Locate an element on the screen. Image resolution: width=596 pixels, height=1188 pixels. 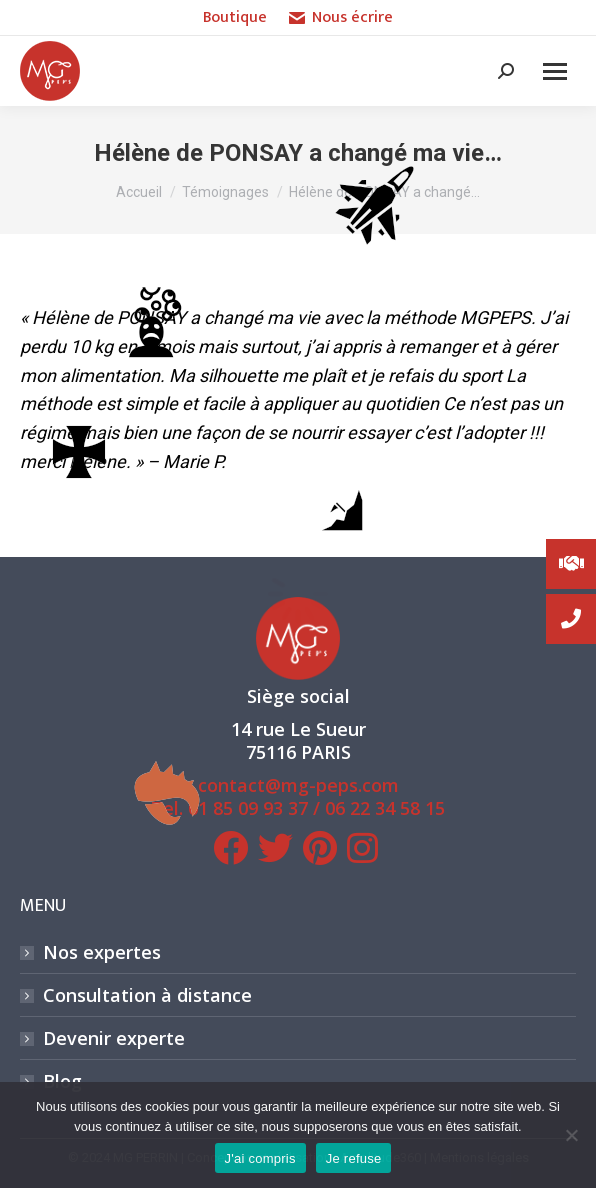
select crab or crustacean in a game menu is located at coordinates (167, 793).